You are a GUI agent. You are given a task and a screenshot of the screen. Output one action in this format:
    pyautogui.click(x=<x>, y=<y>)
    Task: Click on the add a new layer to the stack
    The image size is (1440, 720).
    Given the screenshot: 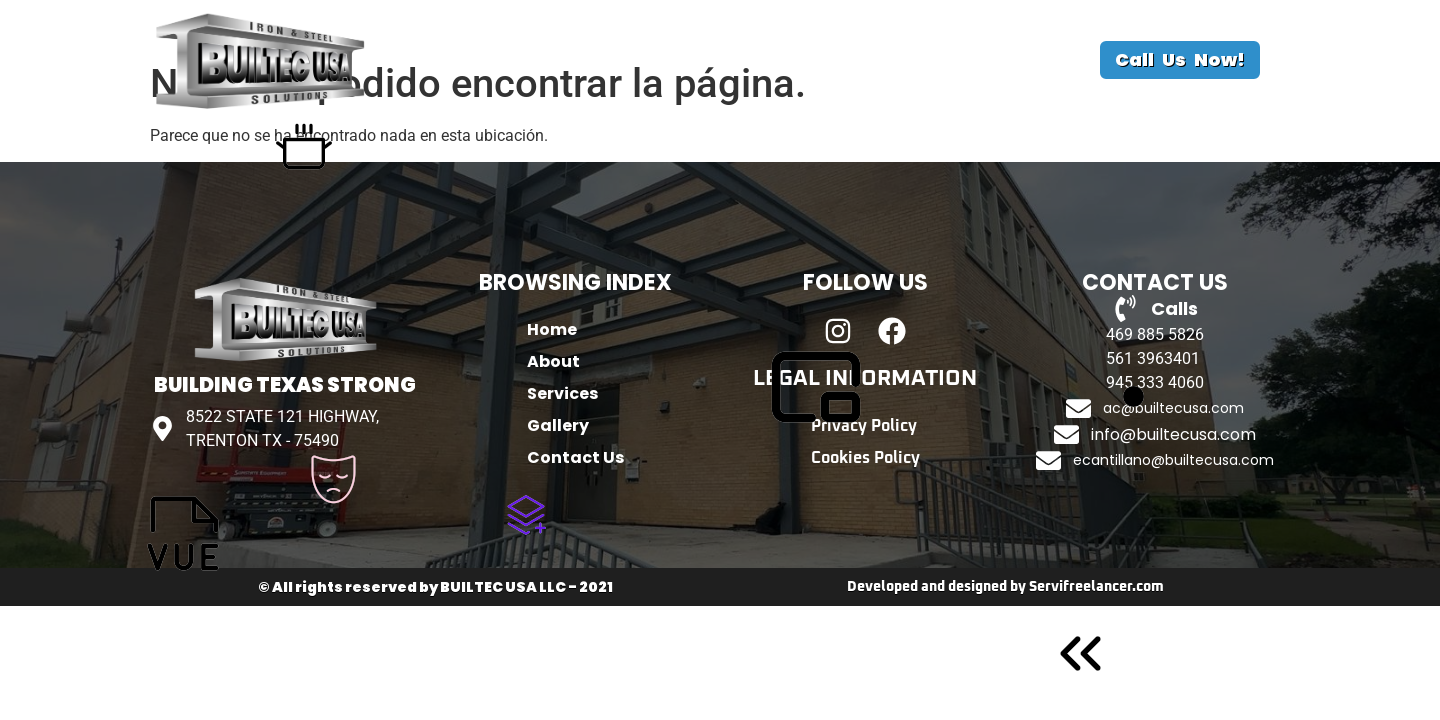 What is the action you would take?
    pyautogui.click(x=526, y=515)
    